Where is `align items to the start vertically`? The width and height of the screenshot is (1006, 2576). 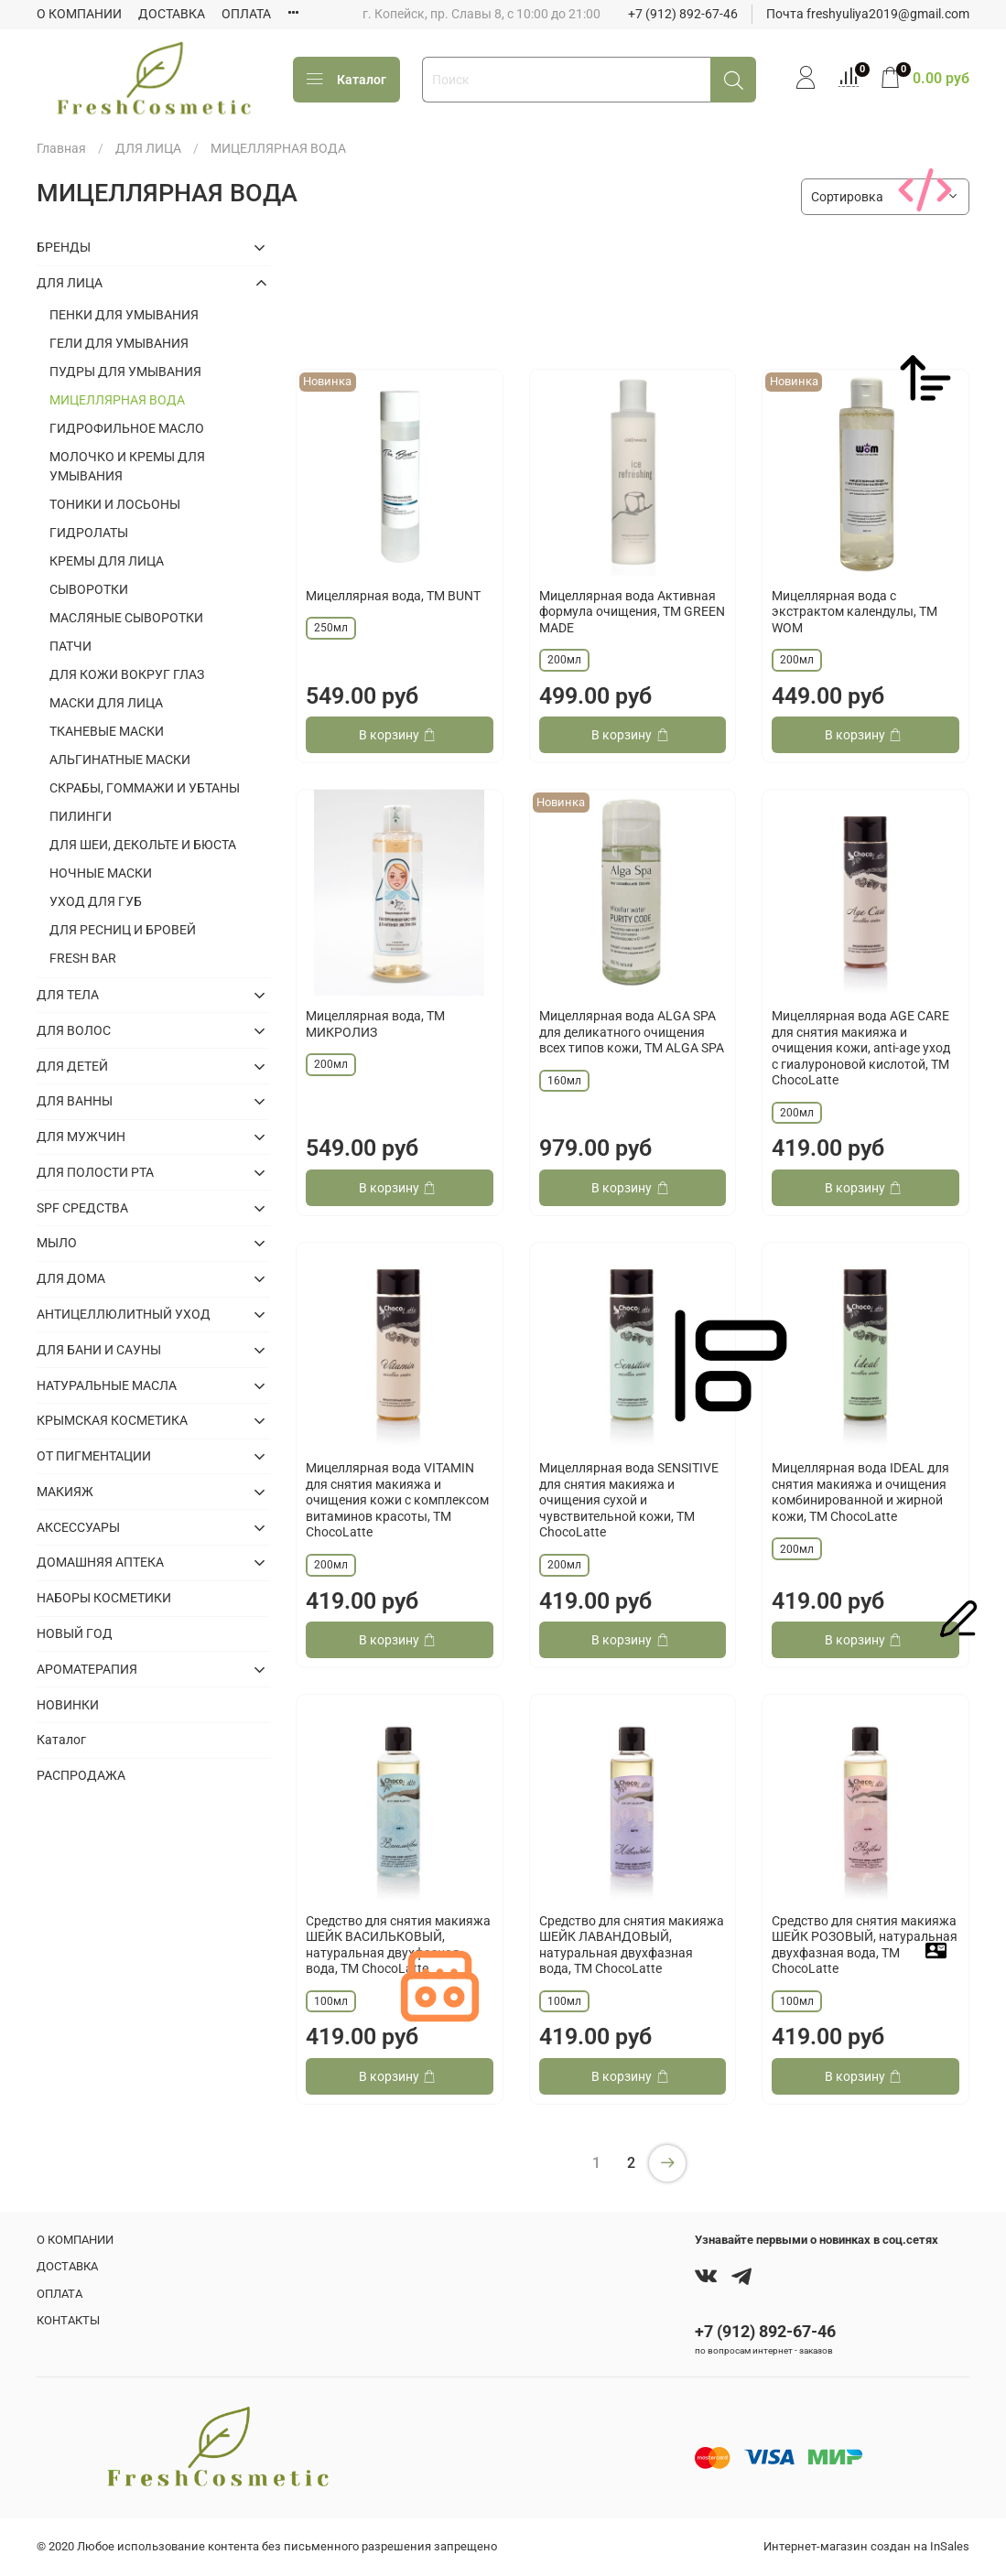
align items to the start vertically is located at coordinates (730, 1365).